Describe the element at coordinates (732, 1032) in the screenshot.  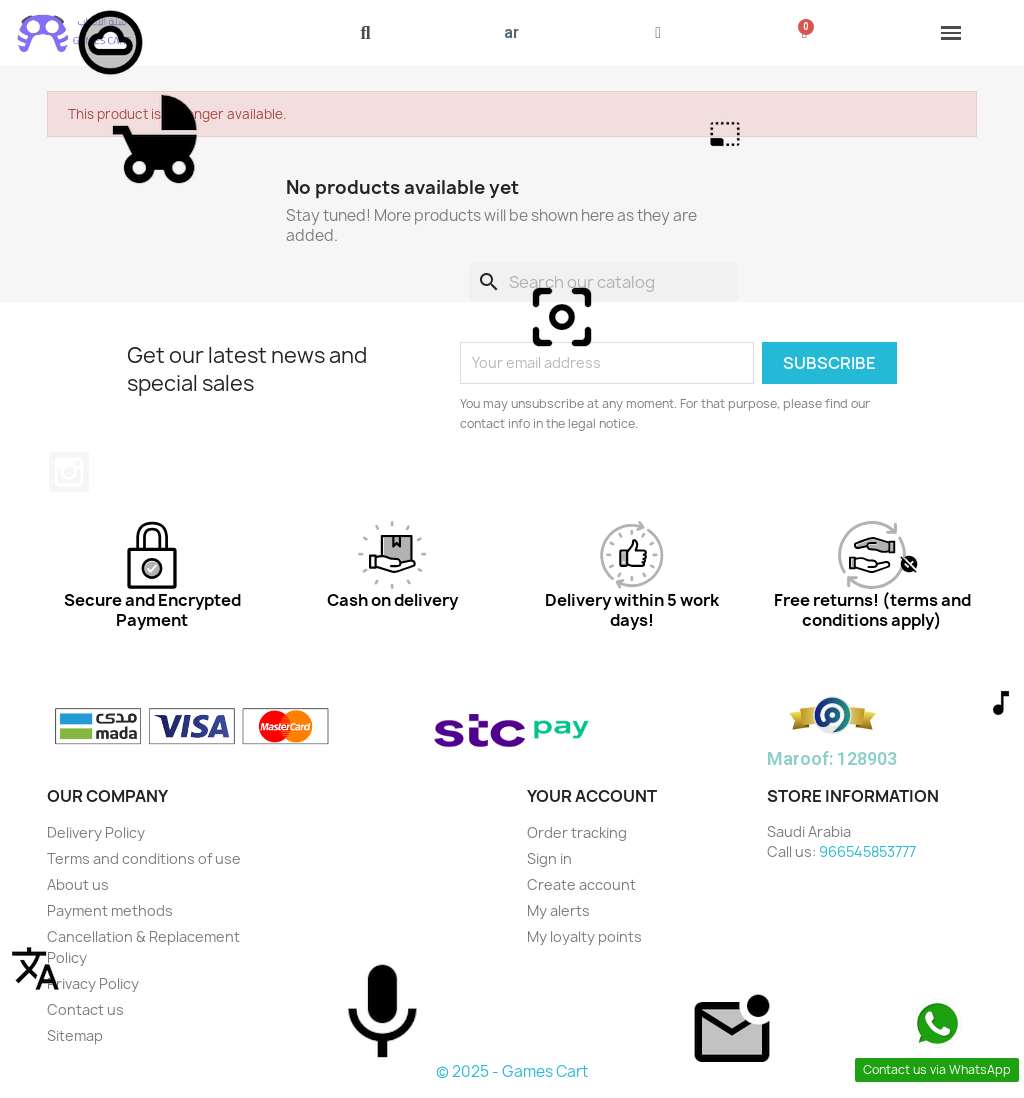
I see `indicates an unread email message` at that location.